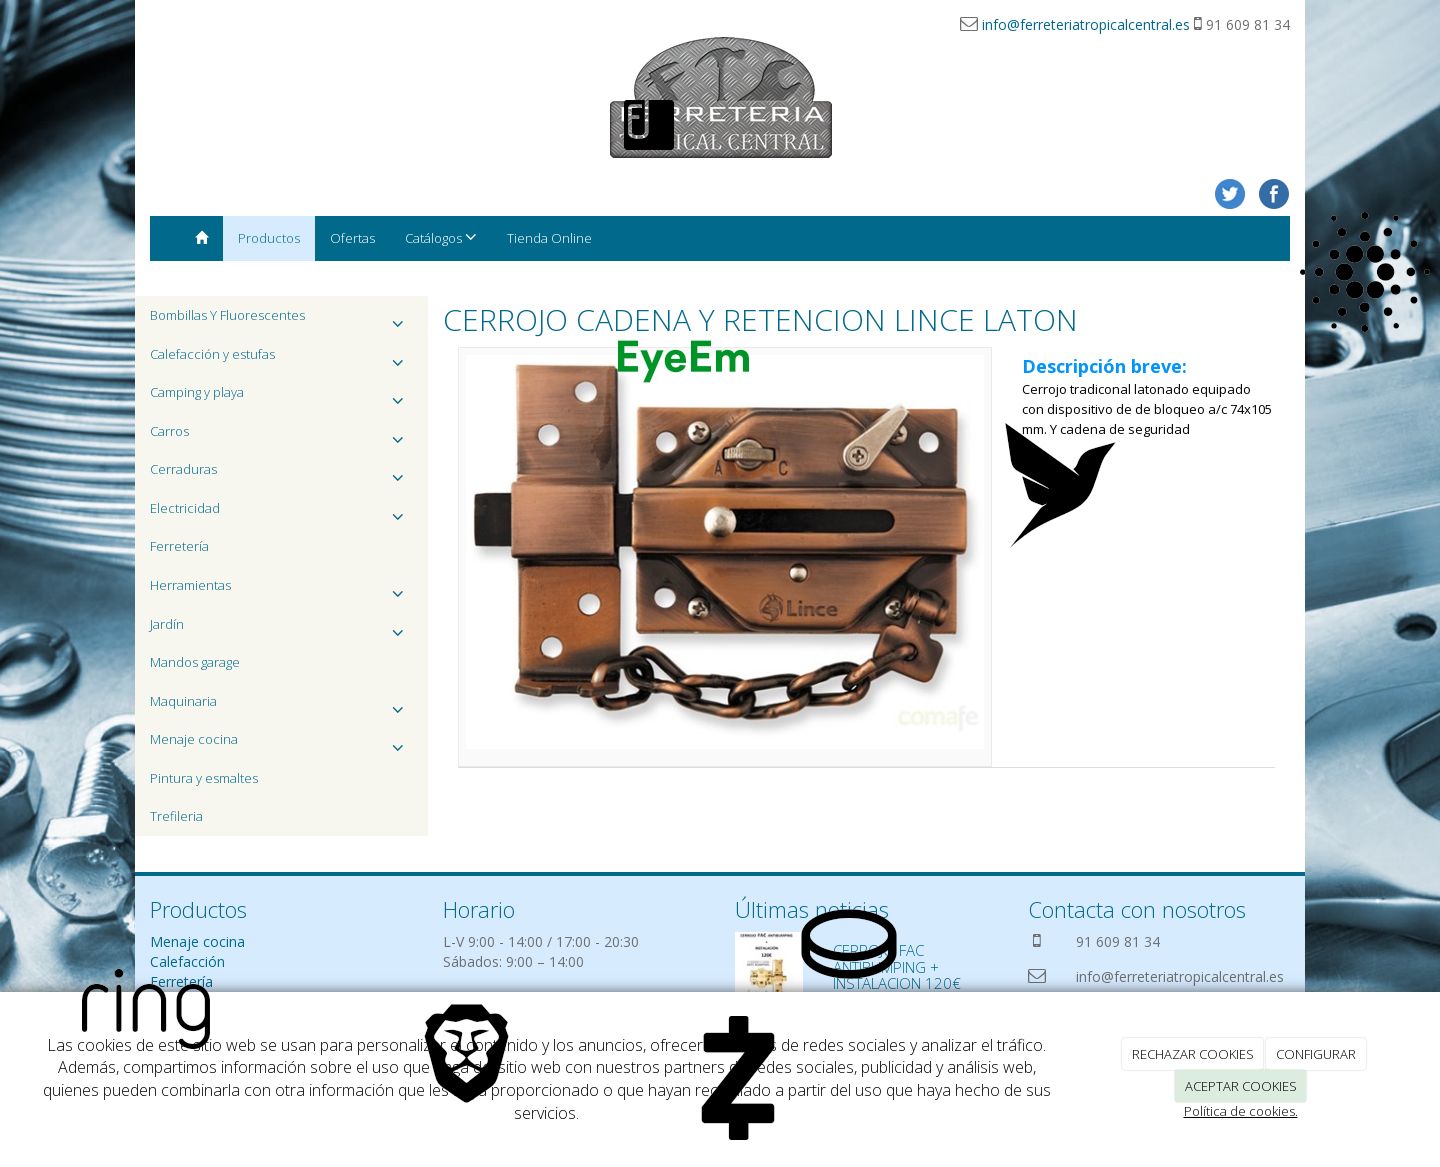  I want to click on send money with zelle, so click(738, 1078).